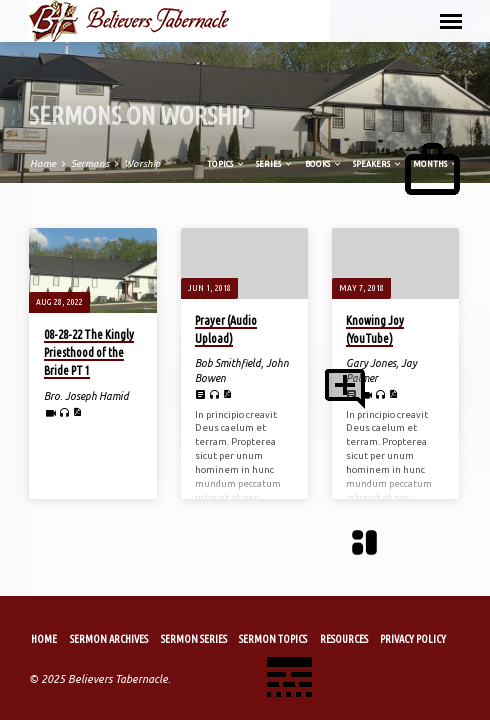  Describe the element at coordinates (289, 677) in the screenshot. I see `change text line spacing or density` at that location.